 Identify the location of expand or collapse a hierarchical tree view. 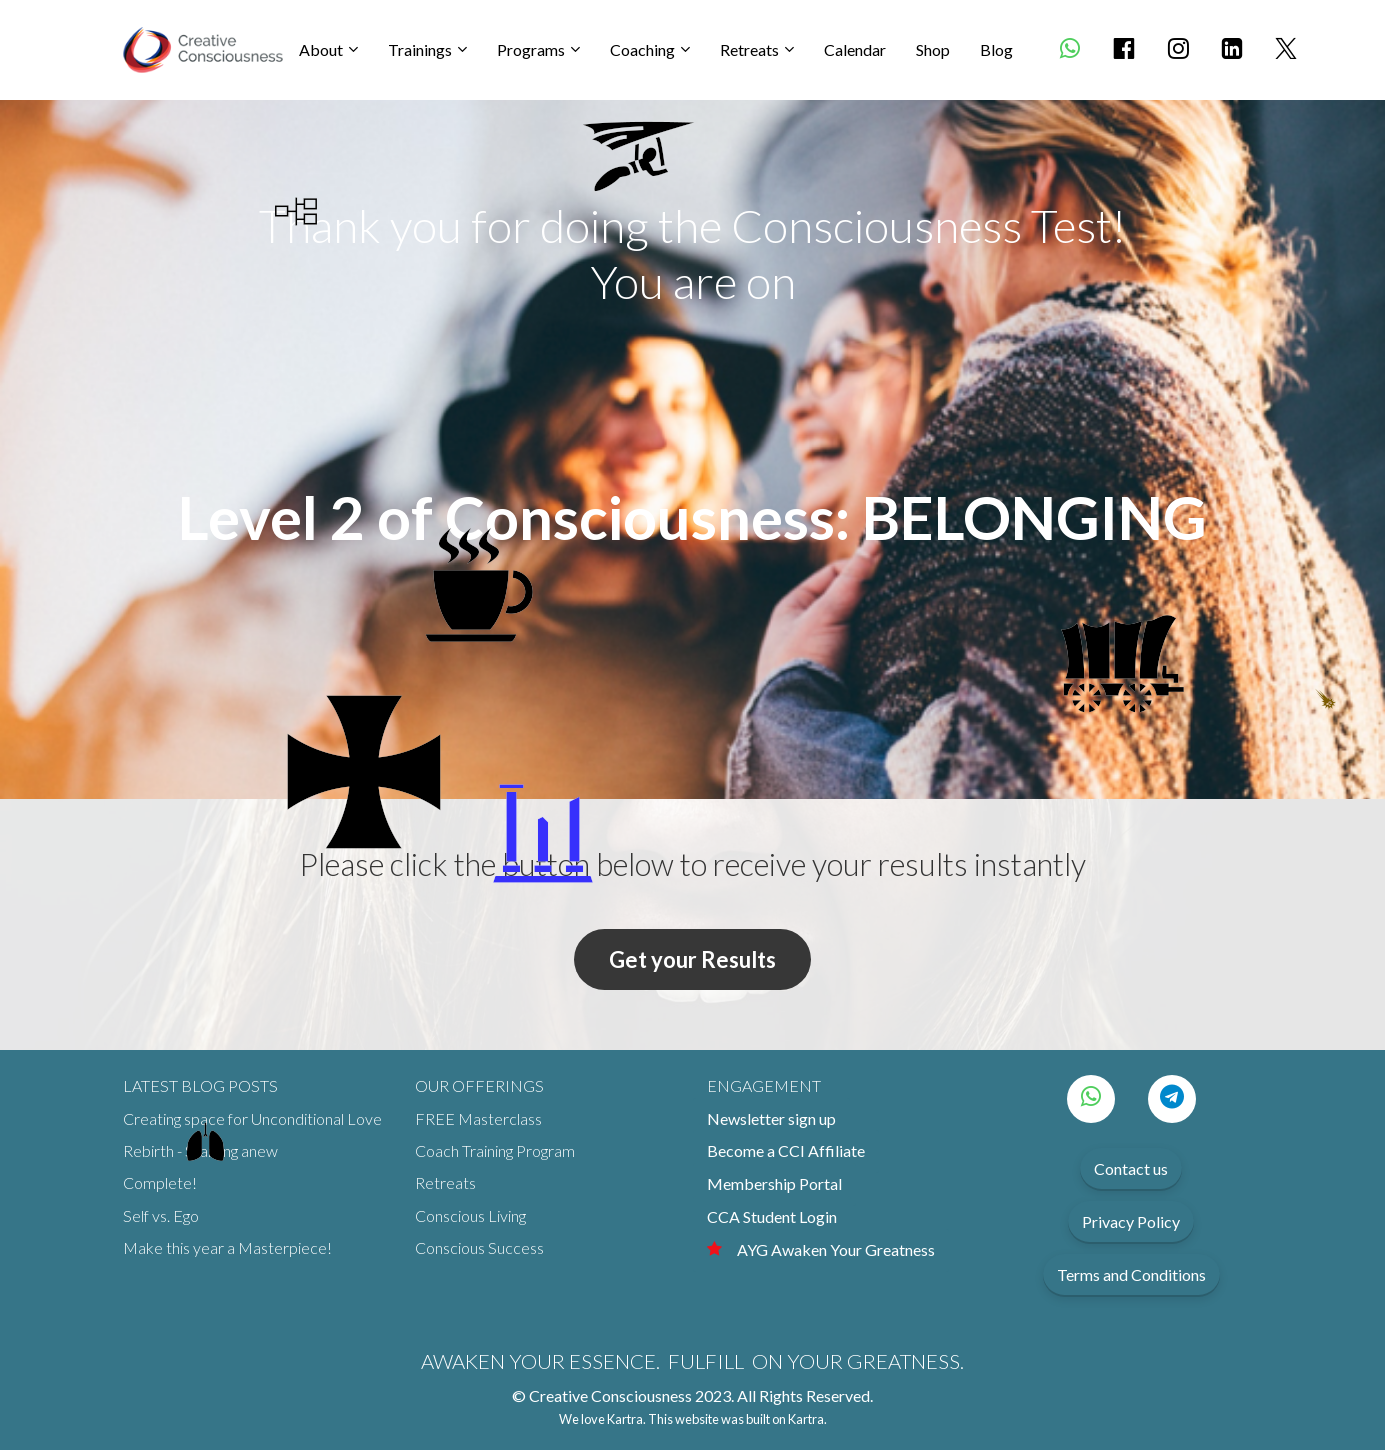
(296, 211).